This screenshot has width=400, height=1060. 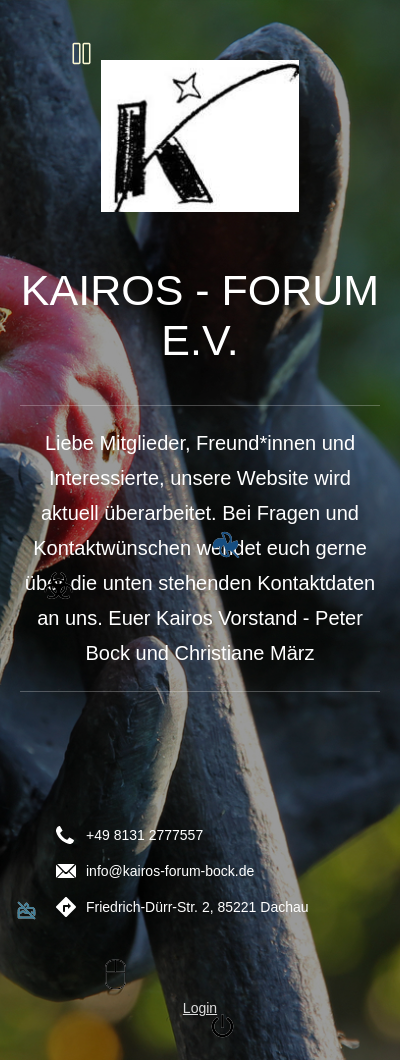 What do you see at coordinates (222, 1026) in the screenshot?
I see `turn off or shut down the device` at bounding box center [222, 1026].